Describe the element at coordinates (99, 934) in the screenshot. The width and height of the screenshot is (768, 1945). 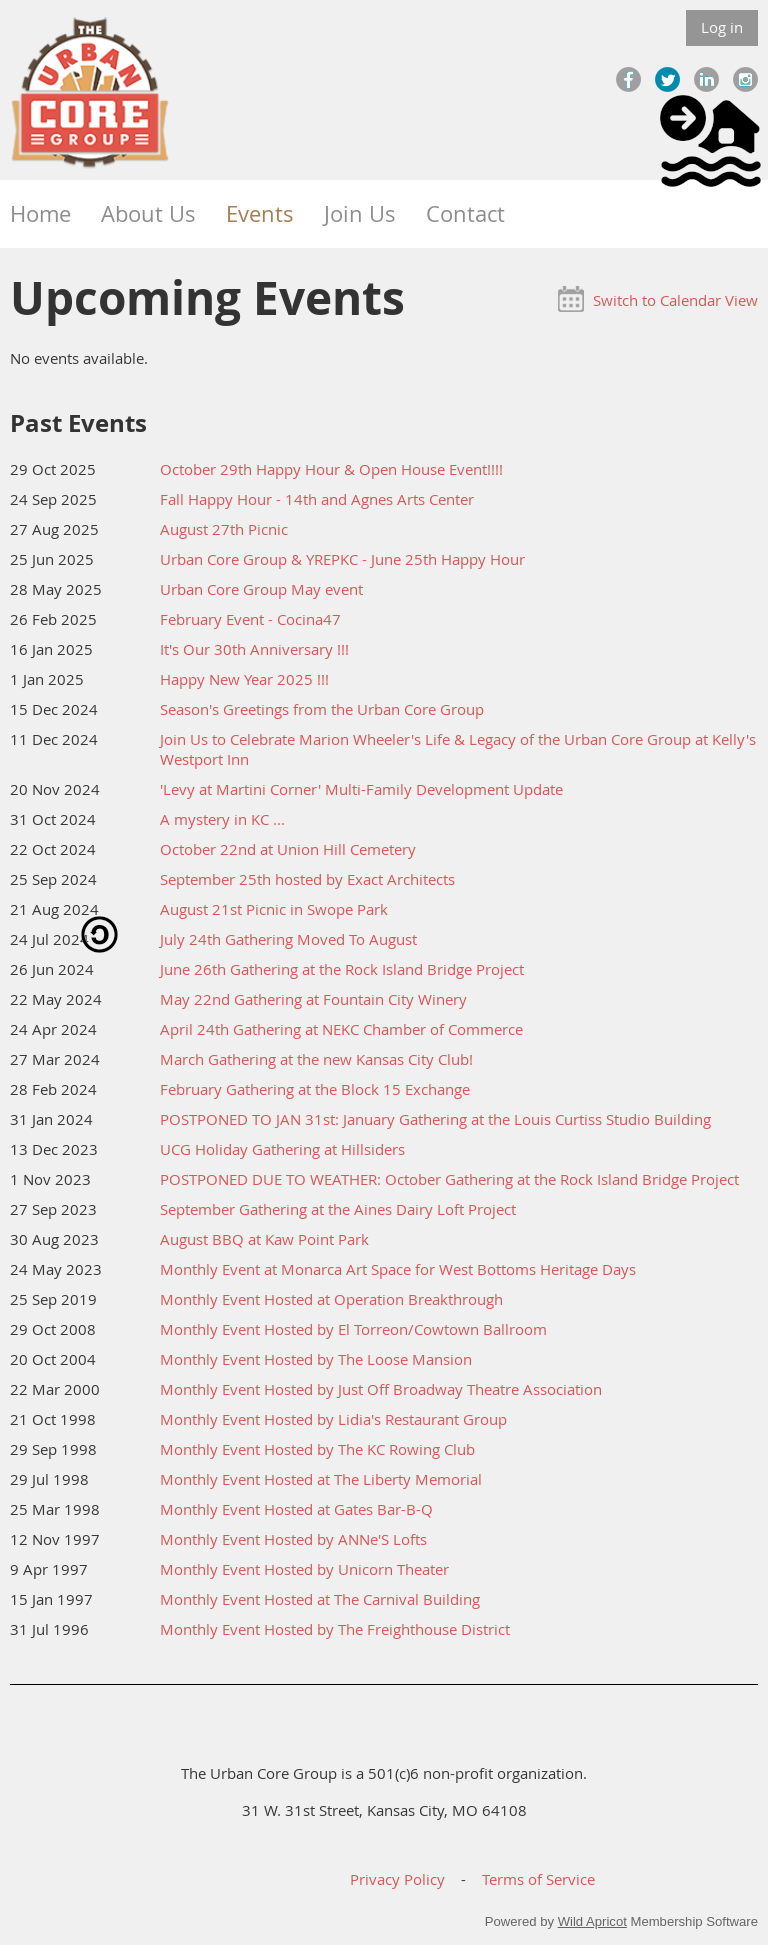
I see `indicates content shared under creative commons share-alike license` at that location.